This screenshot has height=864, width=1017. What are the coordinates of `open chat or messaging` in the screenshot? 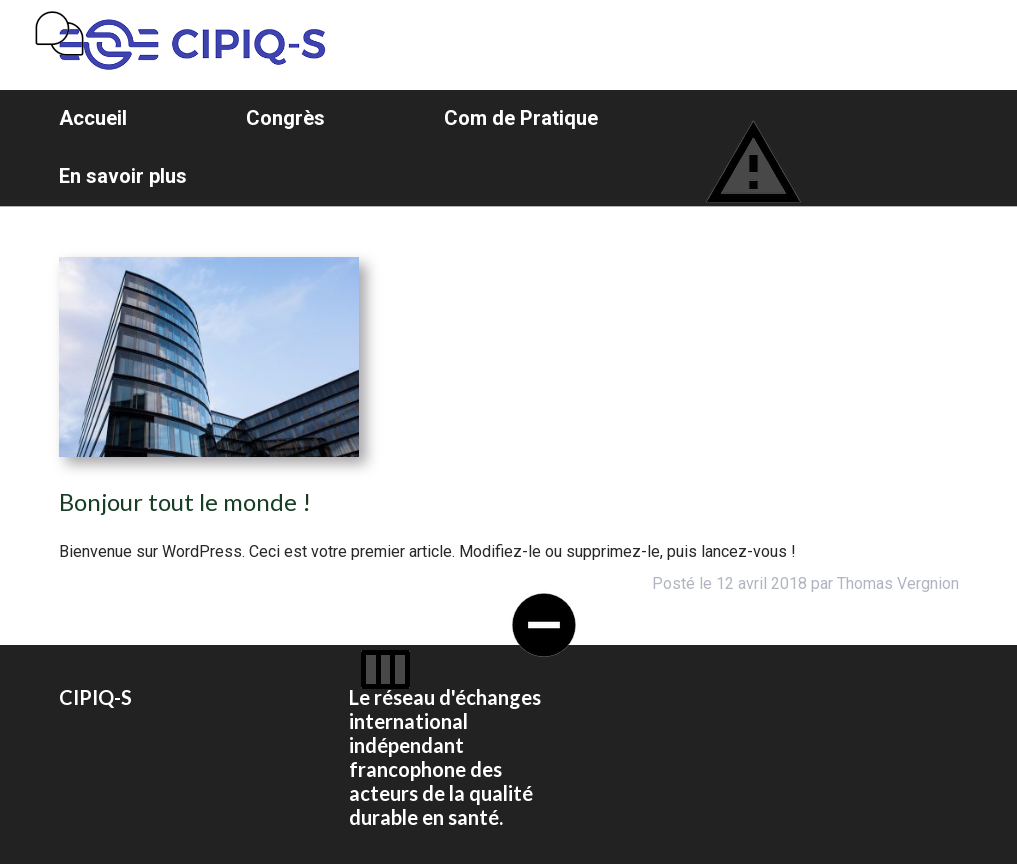 It's located at (59, 33).